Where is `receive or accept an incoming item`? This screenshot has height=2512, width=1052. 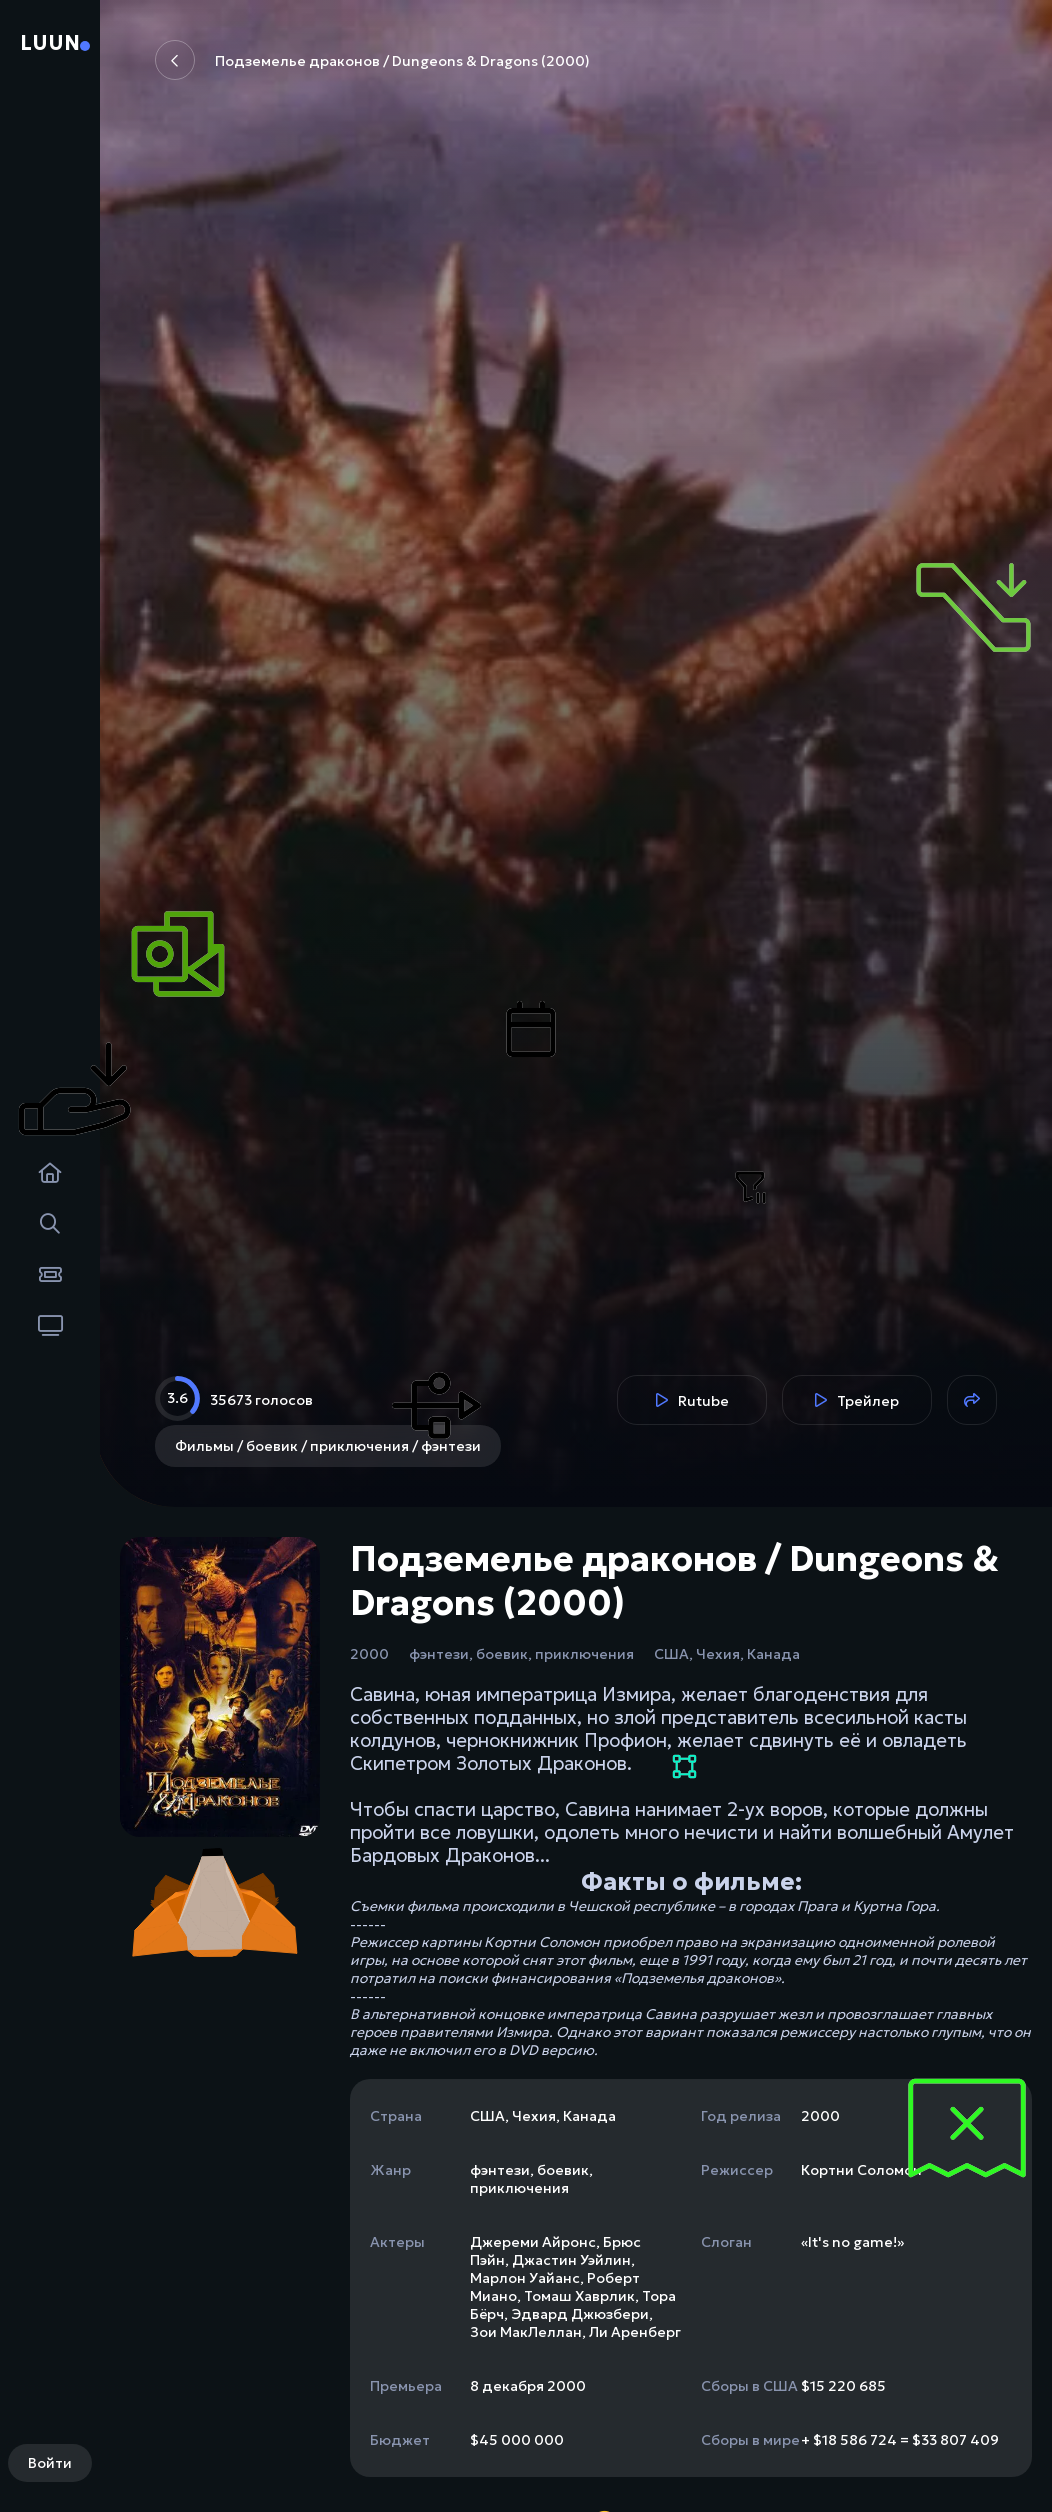 receive or accept an incoming item is located at coordinates (78, 1094).